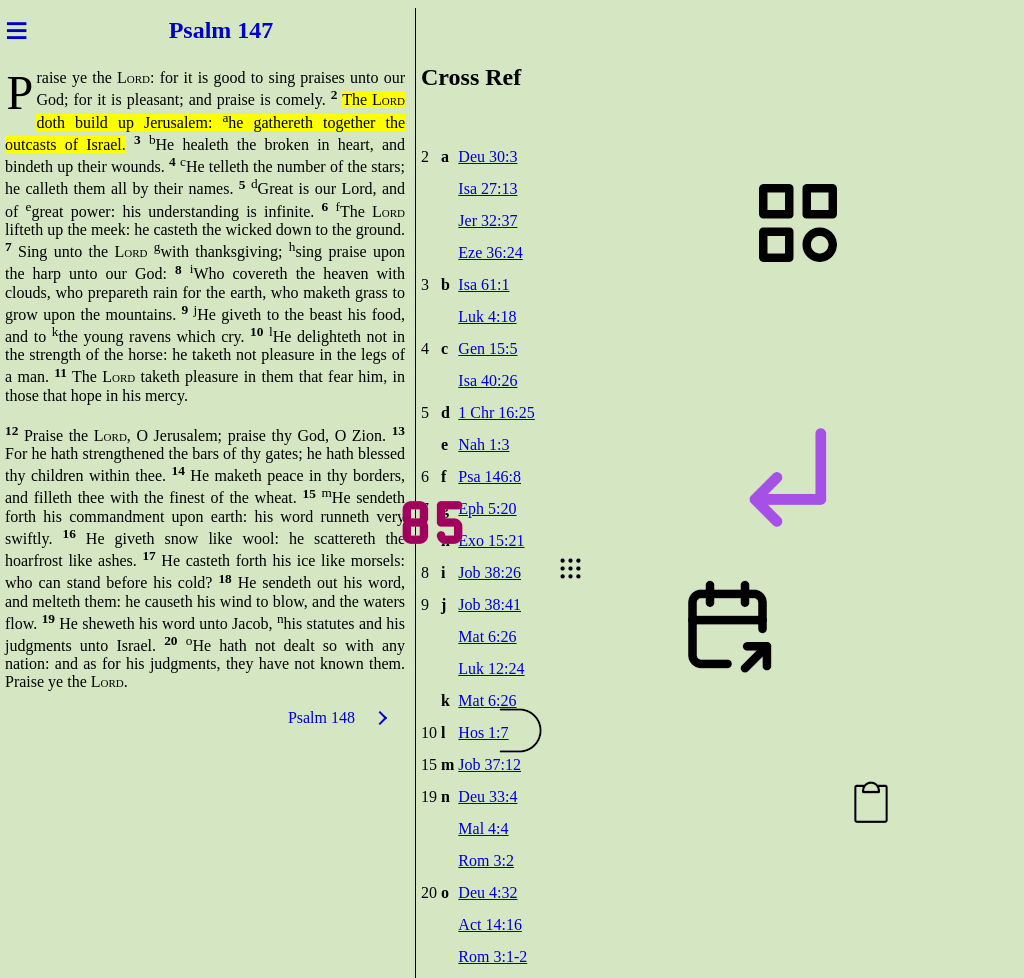 This screenshot has width=1024, height=978. What do you see at coordinates (727, 624) in the screenshot?
I see `share a calendar event` at bounding box center [727, 624].